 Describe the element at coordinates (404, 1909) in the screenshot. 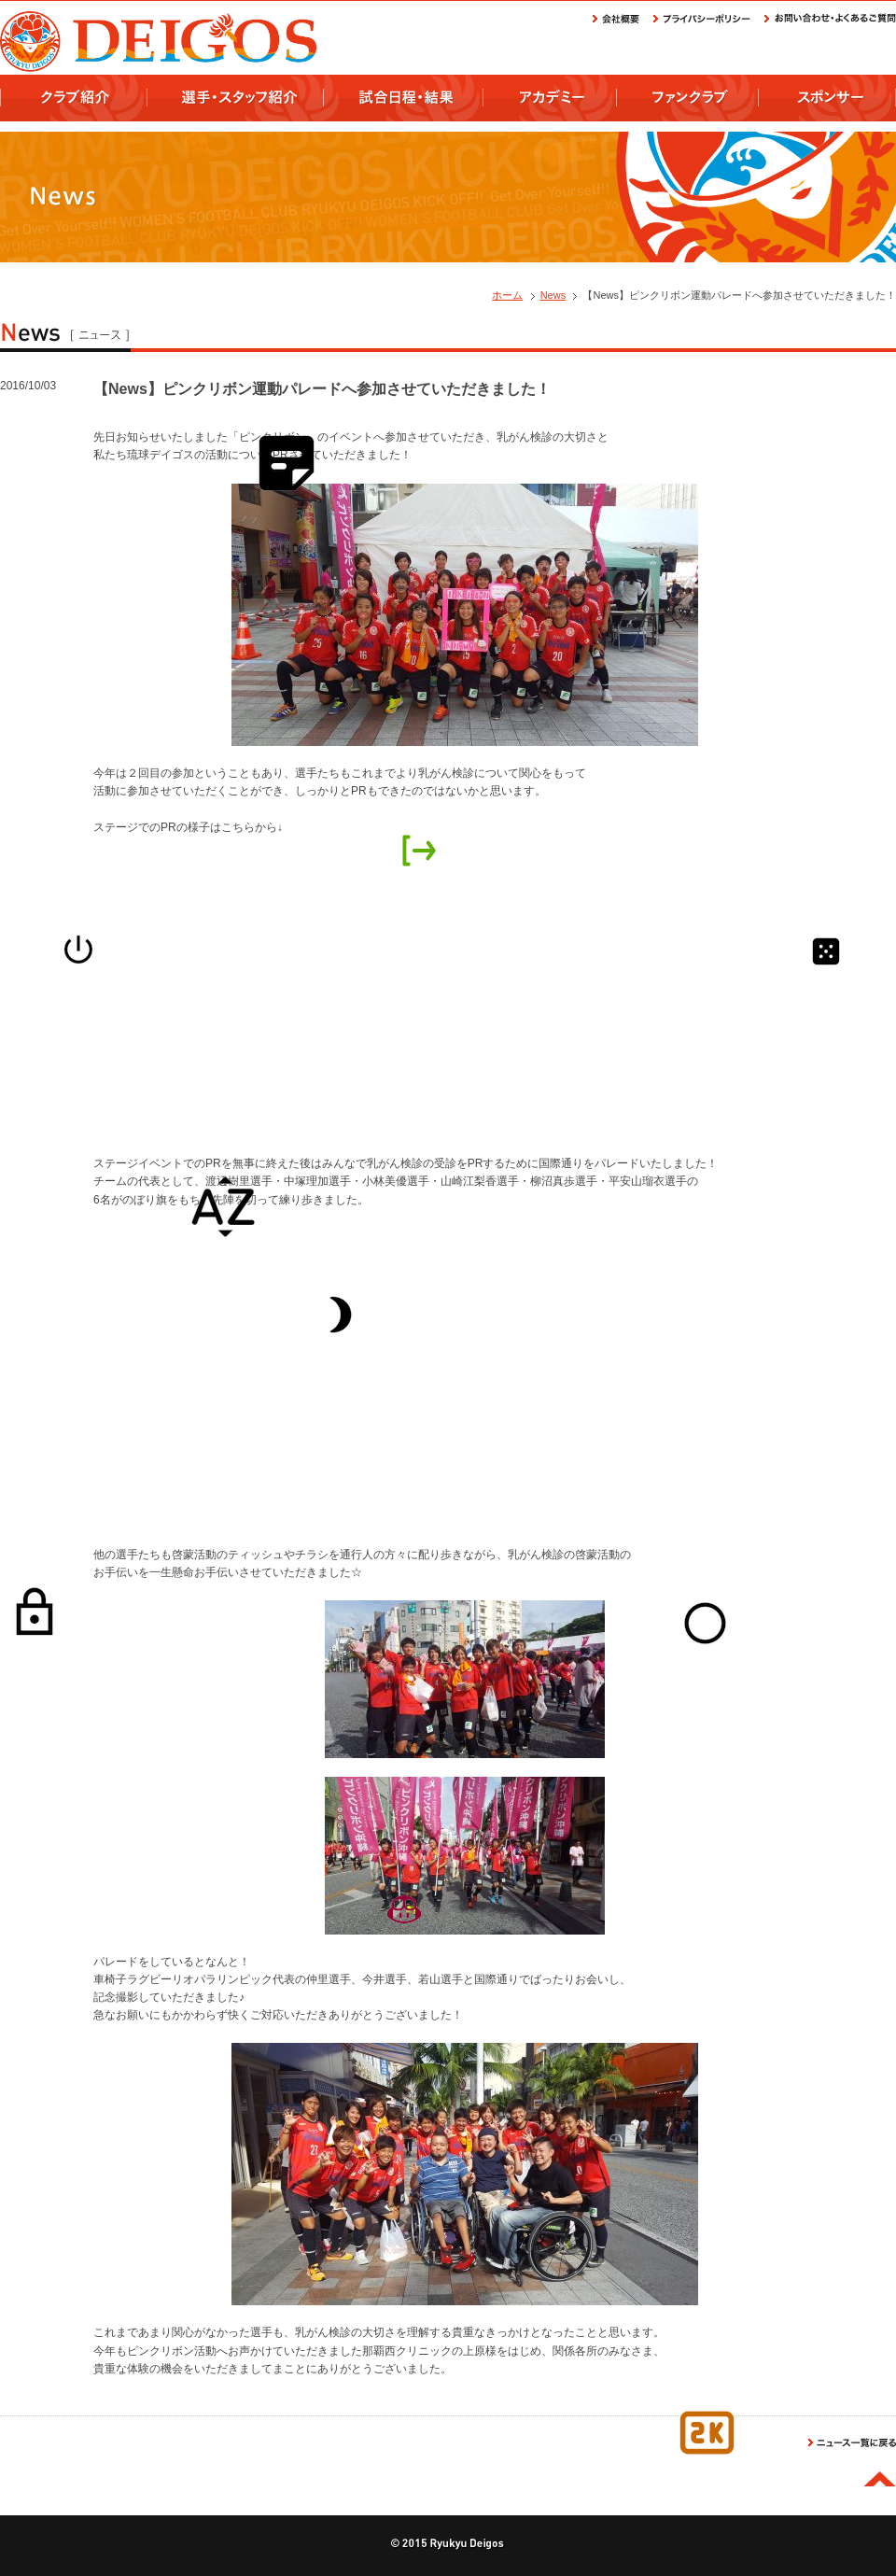

I see `access github copilot AI assistant` at that location.